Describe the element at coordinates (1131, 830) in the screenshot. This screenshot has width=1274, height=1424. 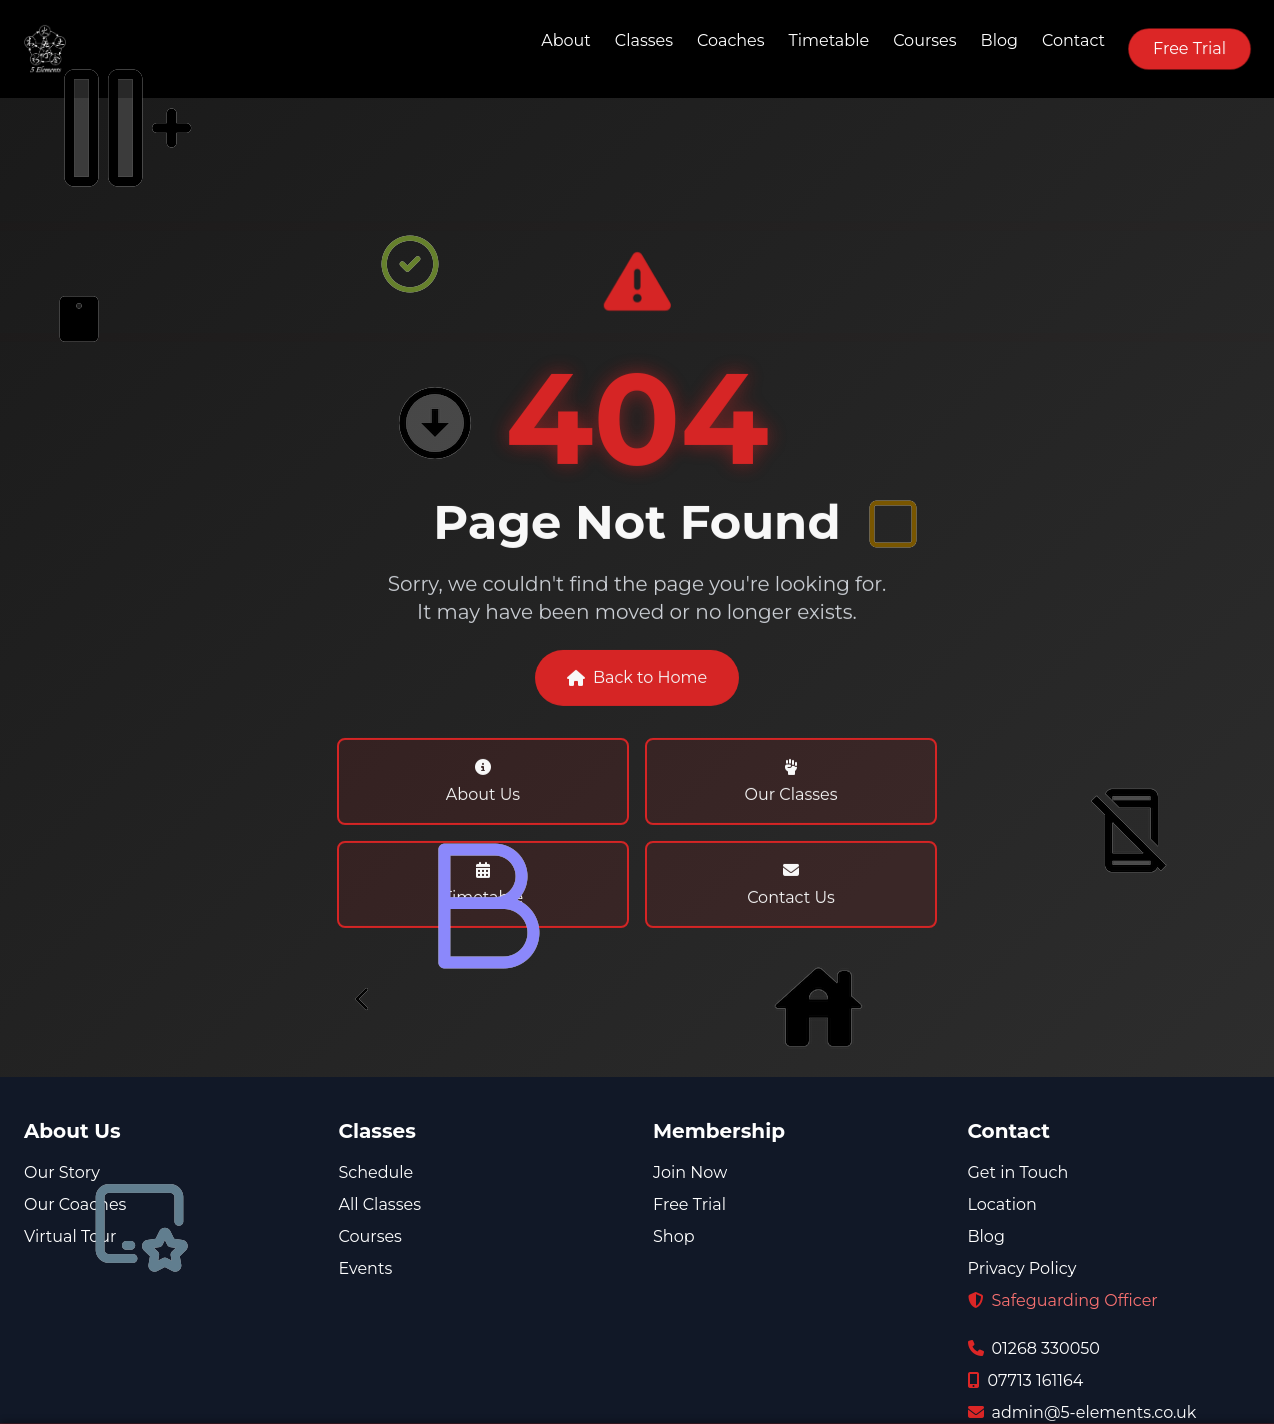
I see `no cell phone service available` at that location.